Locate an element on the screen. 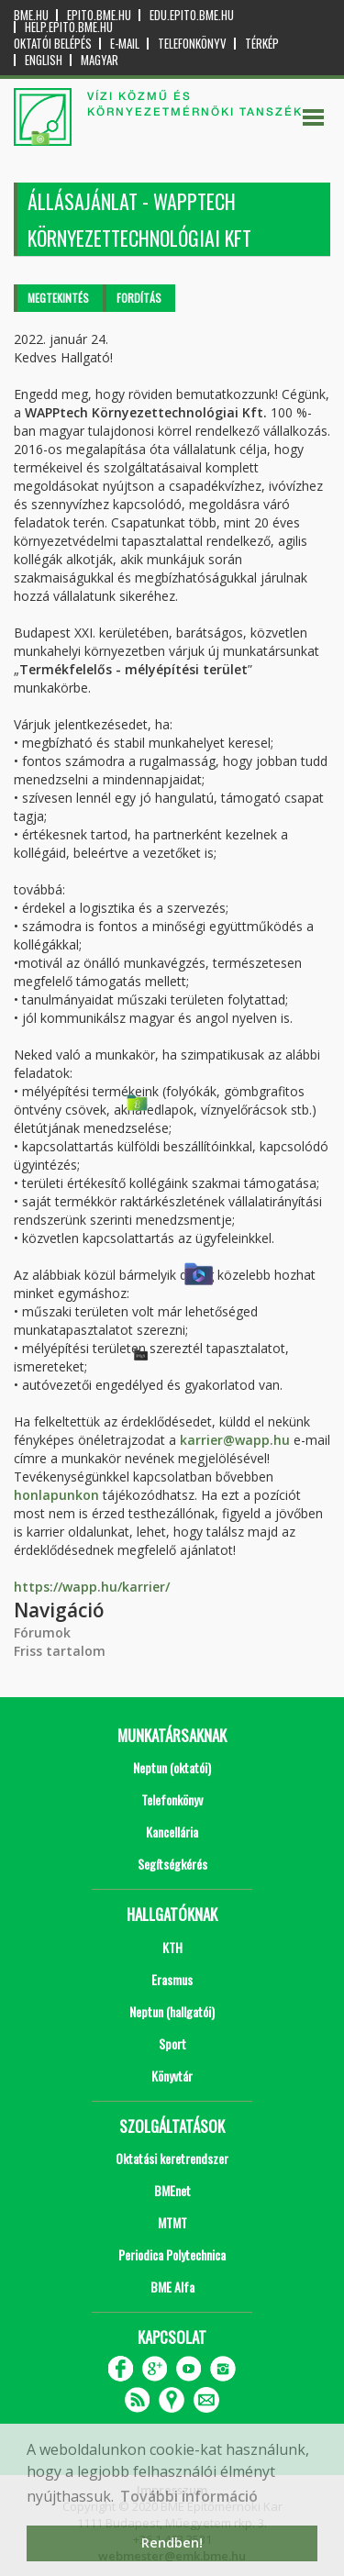  open folder containing LaTeX documents is located at coordinates (140, 1355).